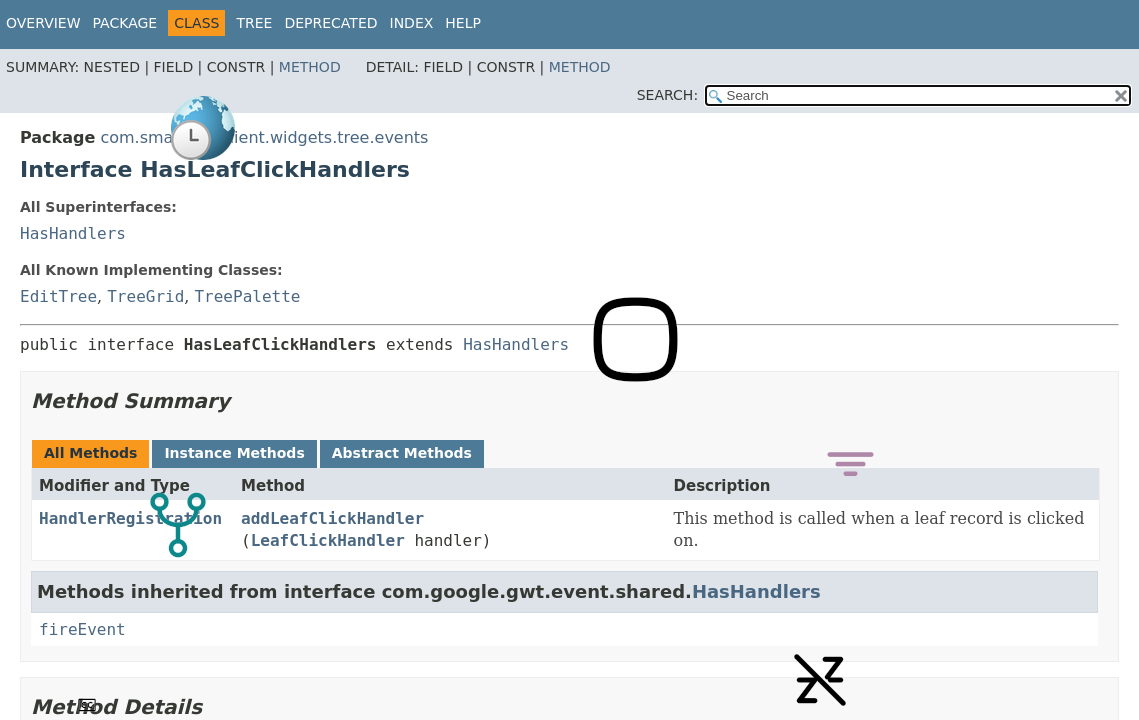 This screenshot has width=1139, height=720. I want to click on view git branch network or commit history, so click(178, 525).